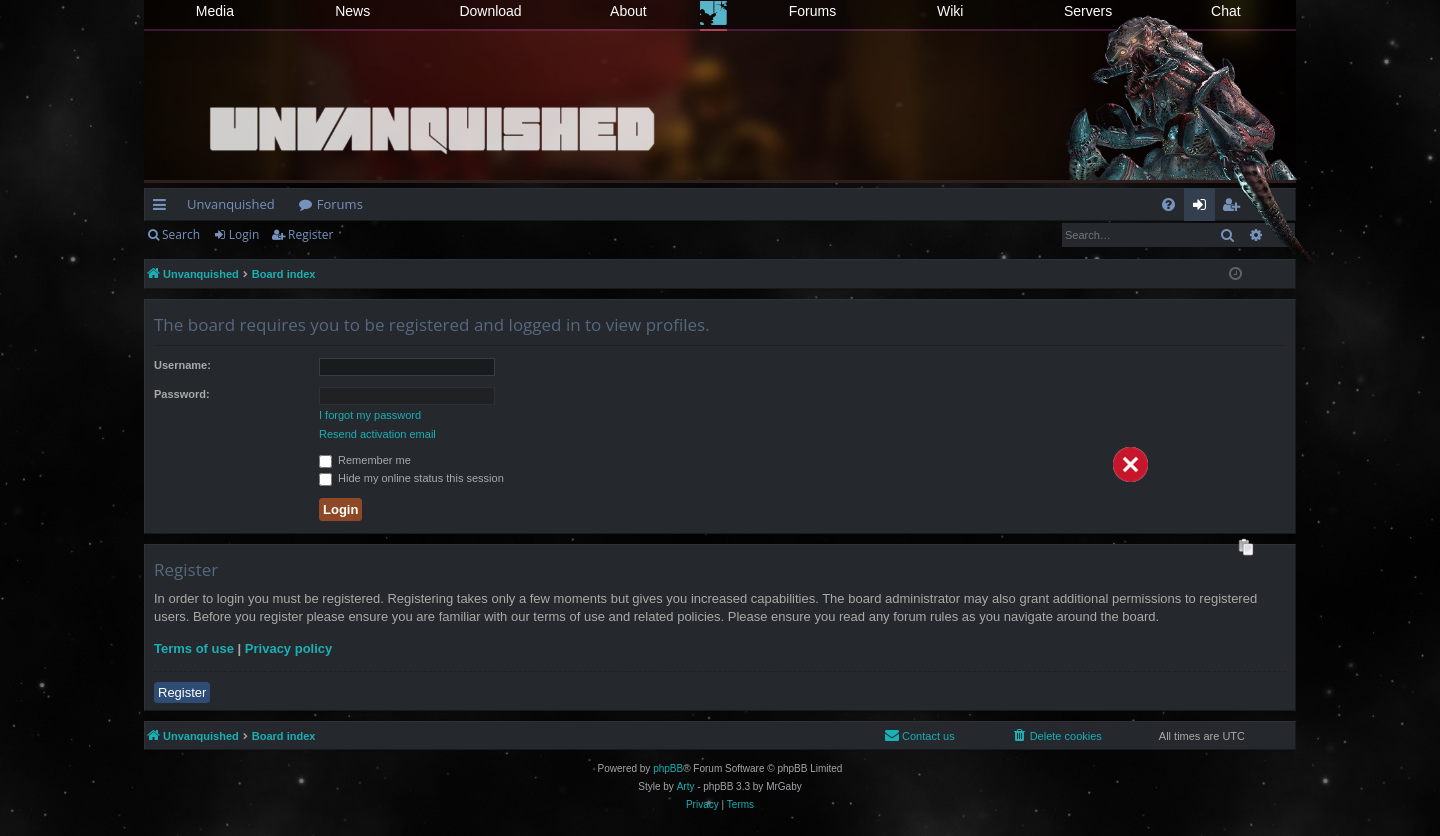 The width and height of the screenshot is (1440, 836). Describe the element at coordinates (1246, 547) in the screenshot. I see `paste content from clipboard` at that location.